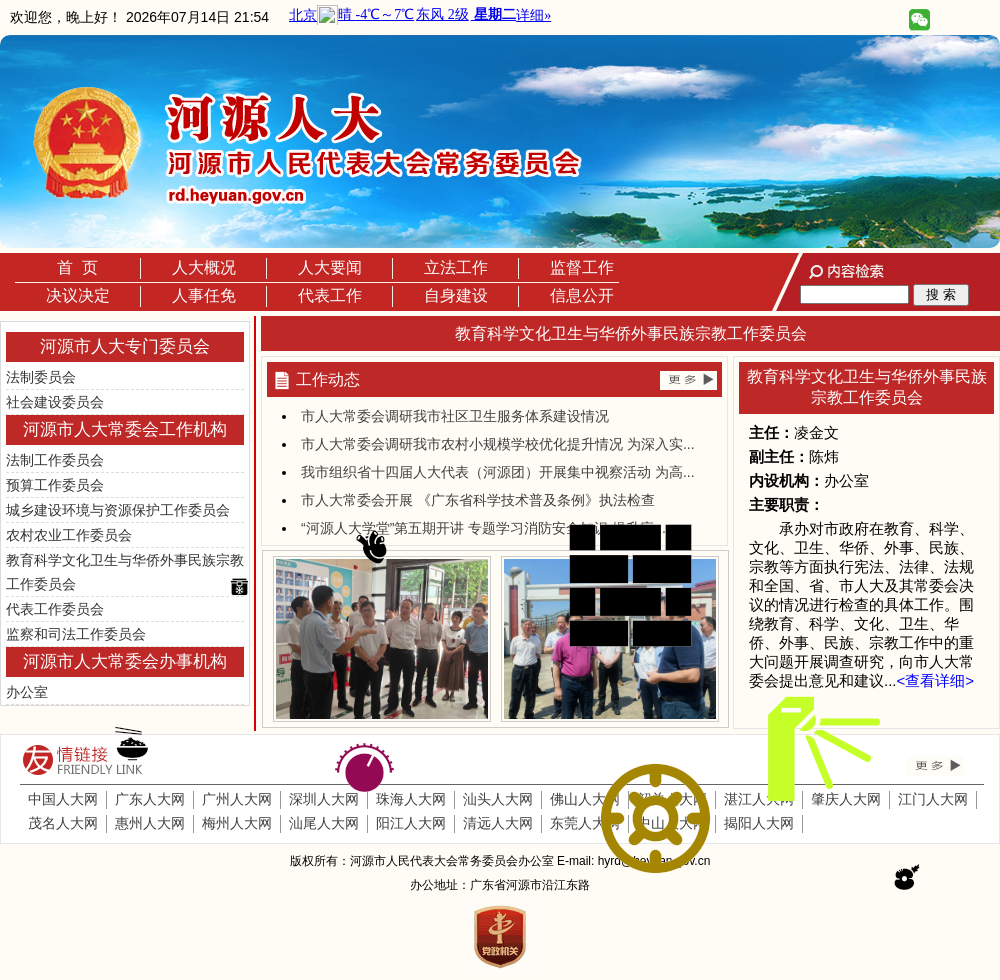 The height and width of the screenshot is (980, 1000). I want to click on browse asian cuisine or rice dishes, so click(132, 743).